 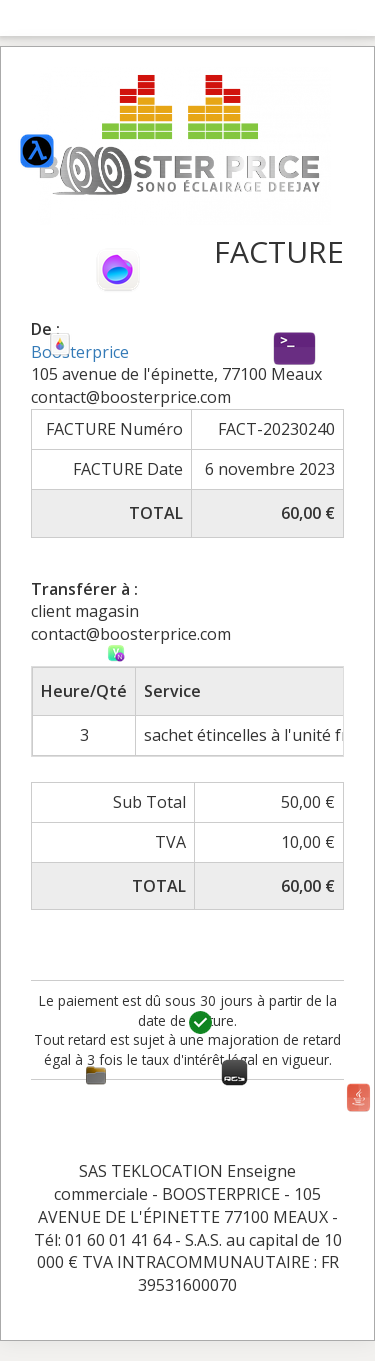 What do you see at coordinates (116, 653) in the screenshot?
I see `open yubikey neo manager app` at bounding box center [116, 653].